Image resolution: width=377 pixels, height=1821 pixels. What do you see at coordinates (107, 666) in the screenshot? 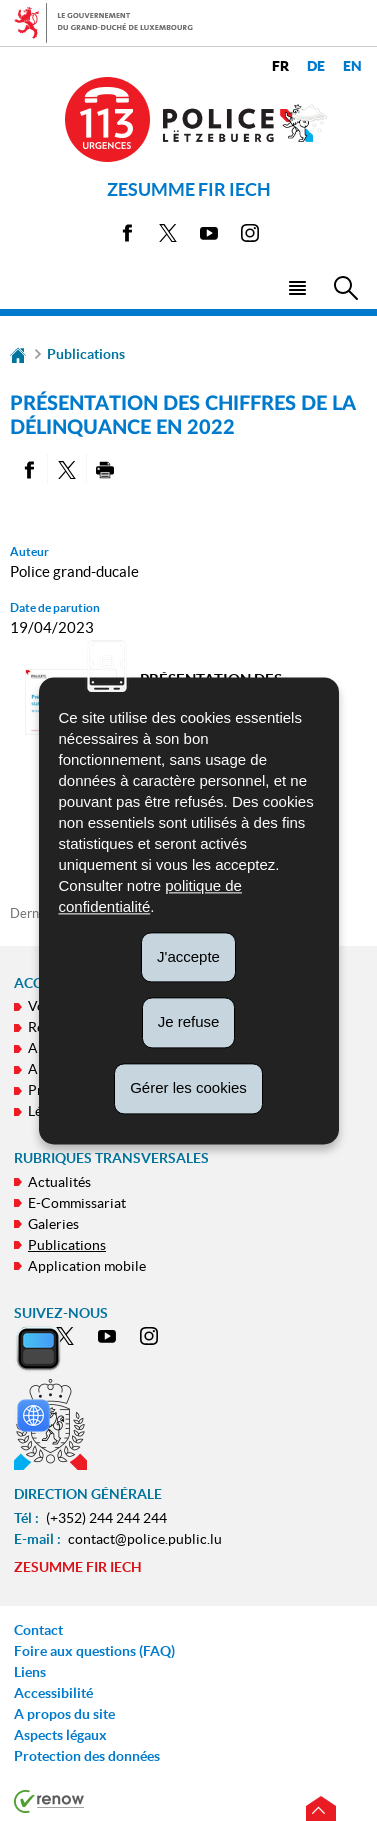
I see `indicates storage quota or disk space limit` at bounding box center [107, 666].